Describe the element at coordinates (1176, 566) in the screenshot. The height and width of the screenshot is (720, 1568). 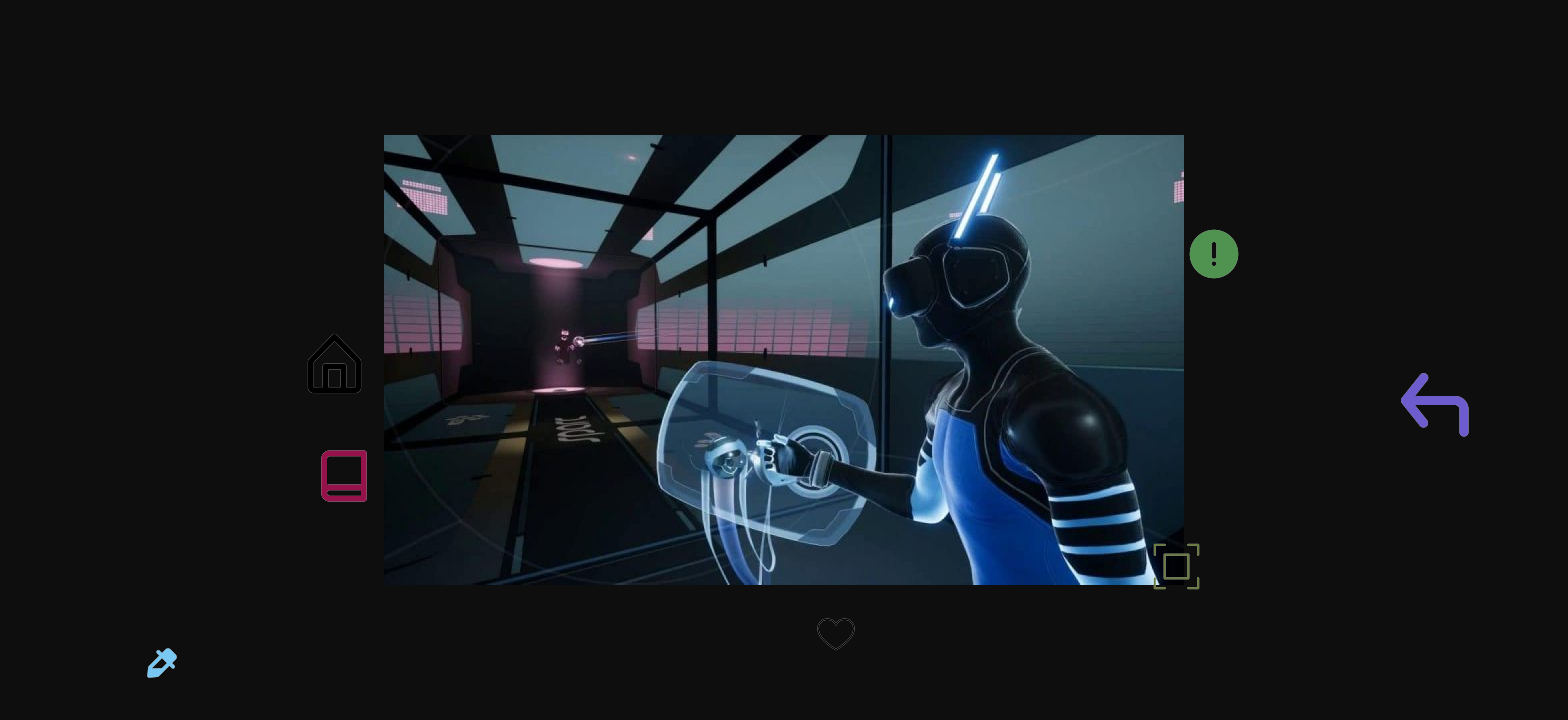
I see `scan a document or QR code` at that location.